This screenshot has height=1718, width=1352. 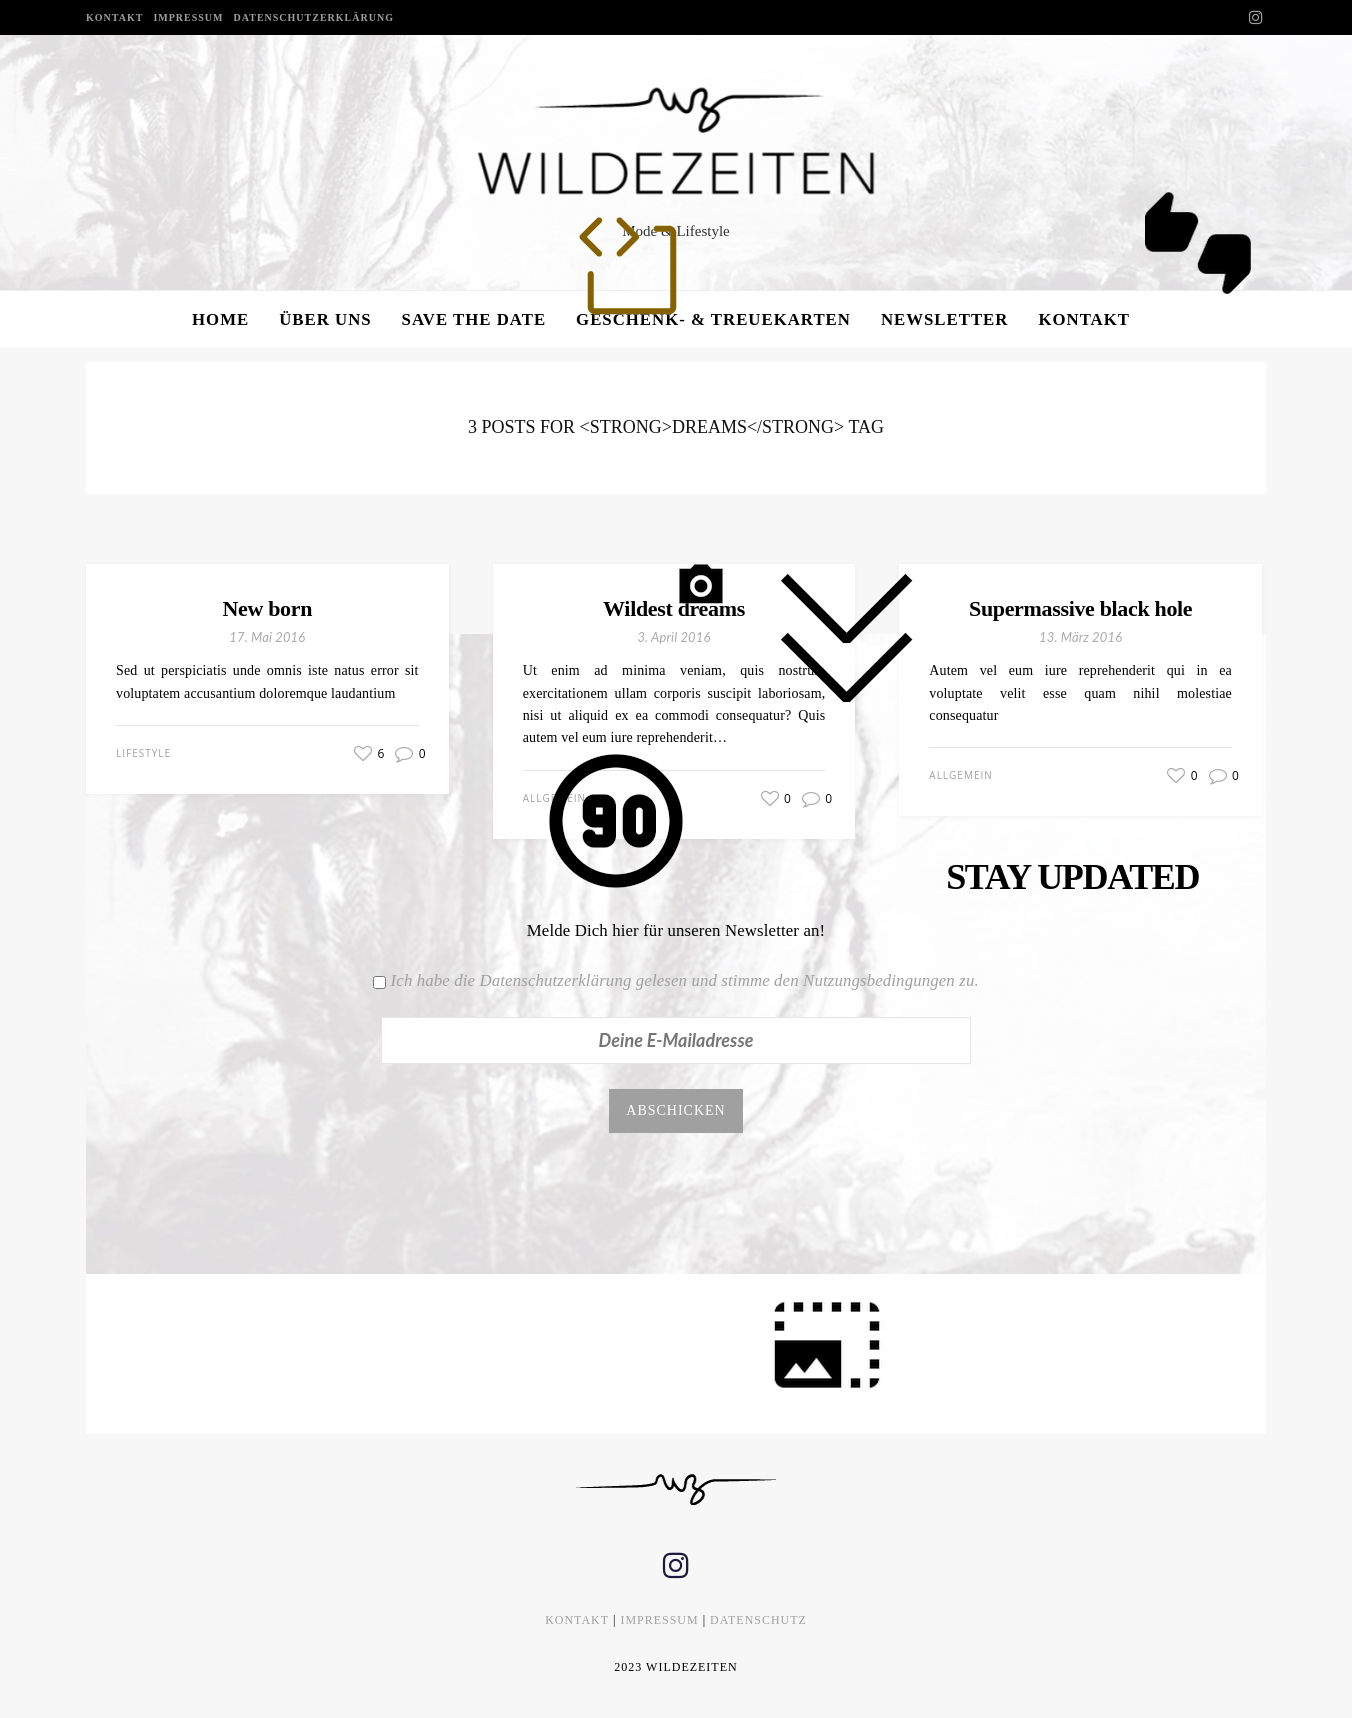 I want to click on take a photo, so click(x=701, y=586).